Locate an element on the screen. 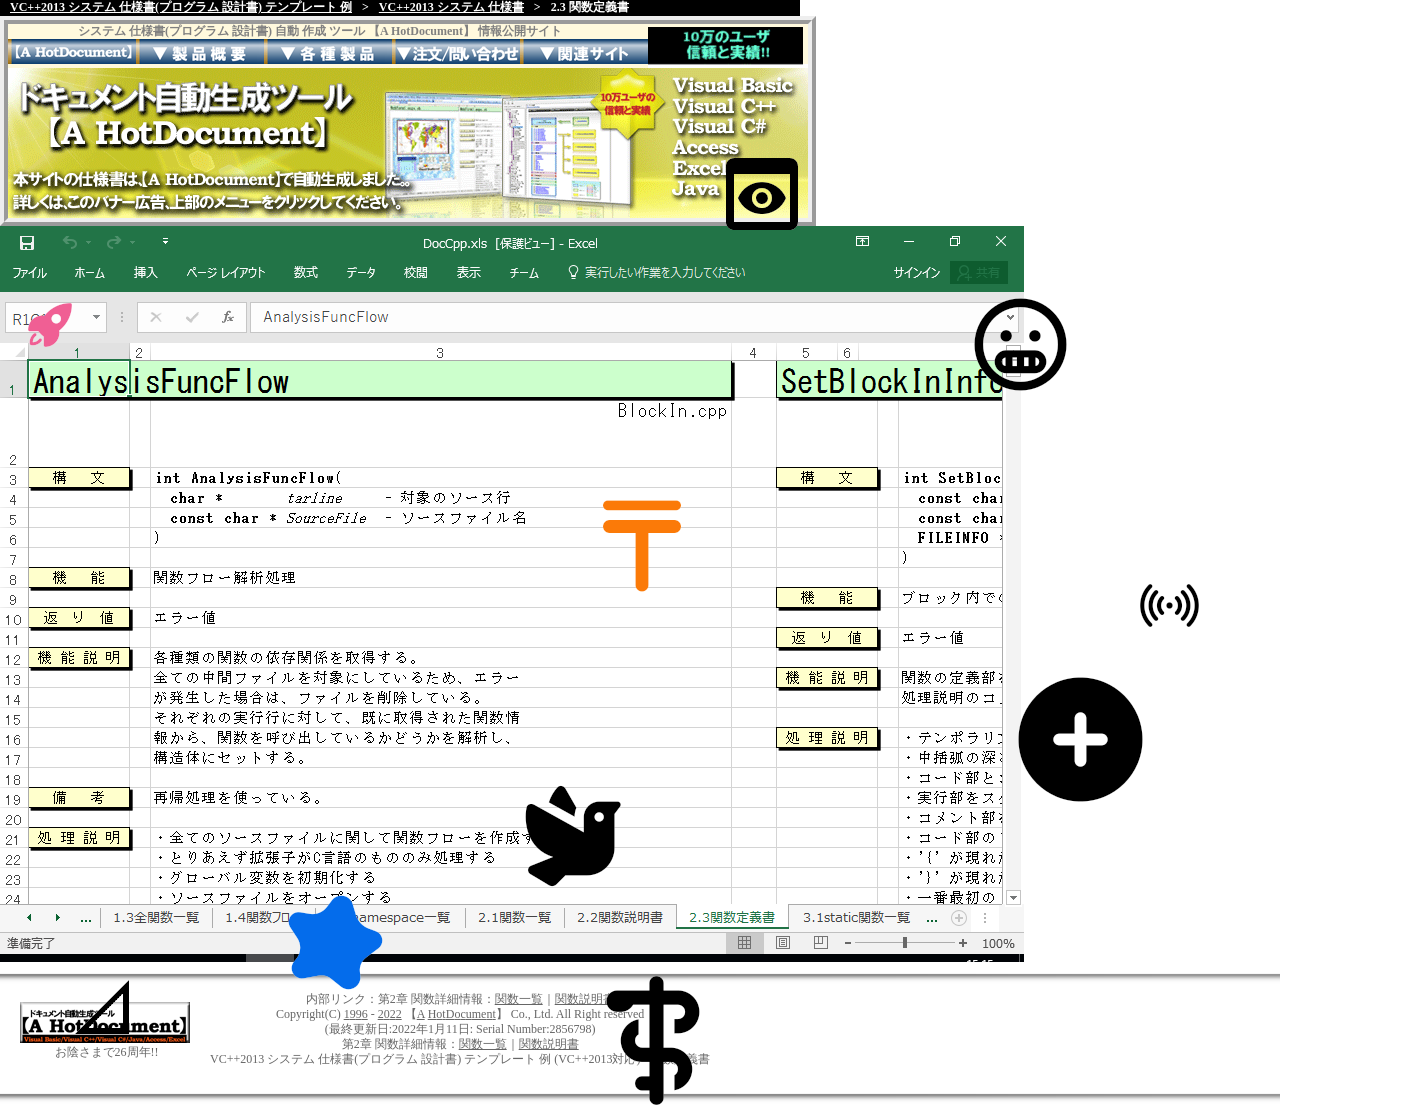 Image resolution: width=1403 pixels, height=1112 pixels. indicates an awkward or uncomfortable situation is located at coordinates (1020, 344).